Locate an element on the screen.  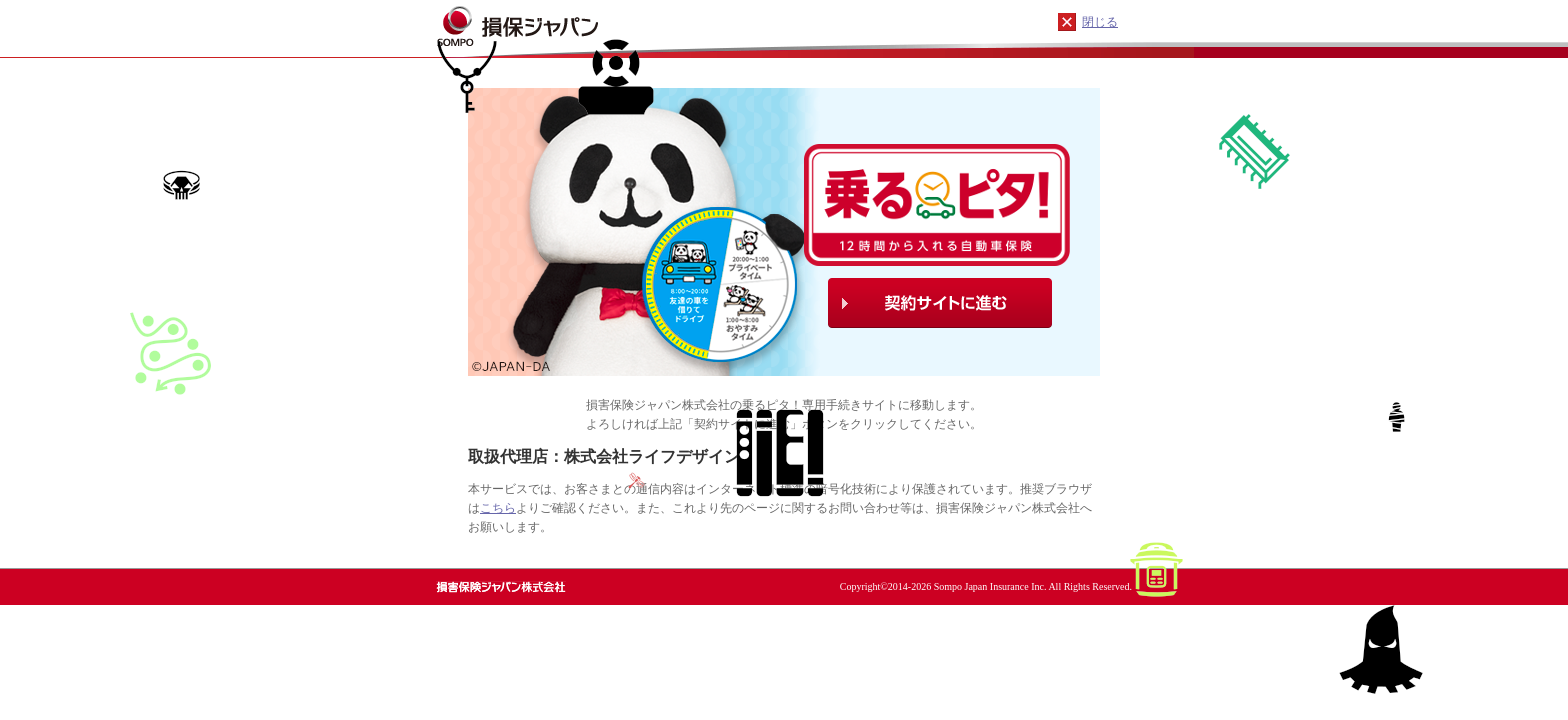
indicates injured or wounded status is located at coordinates (1397, 417).